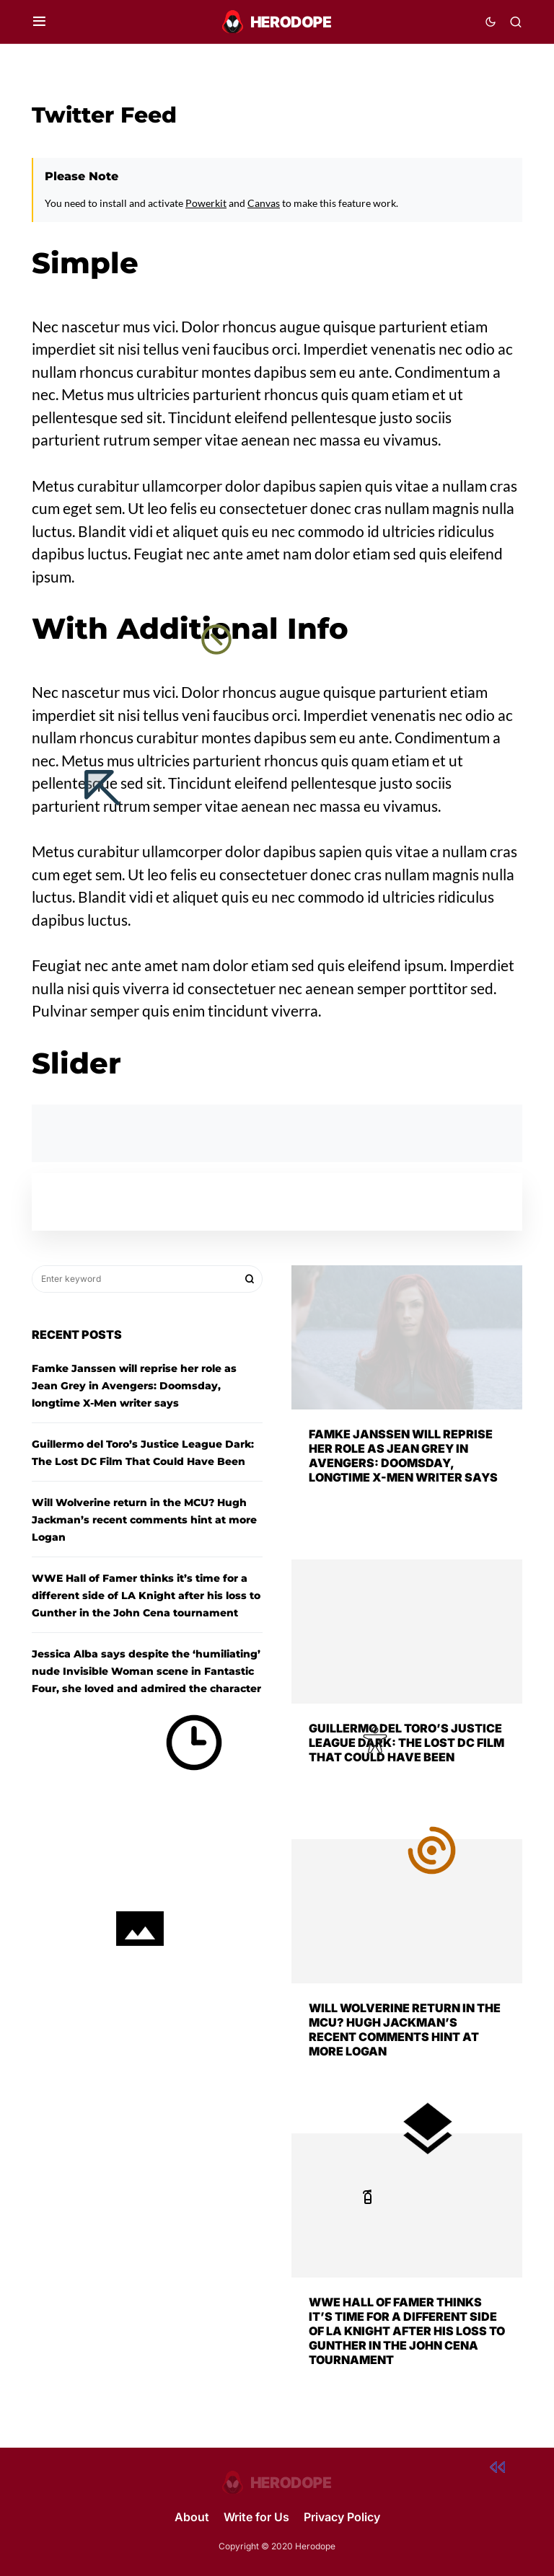 The height and width of the screenshot is (2576, 554). I want to click on indicates a forbidden or prohibited action, so click(216, 639).